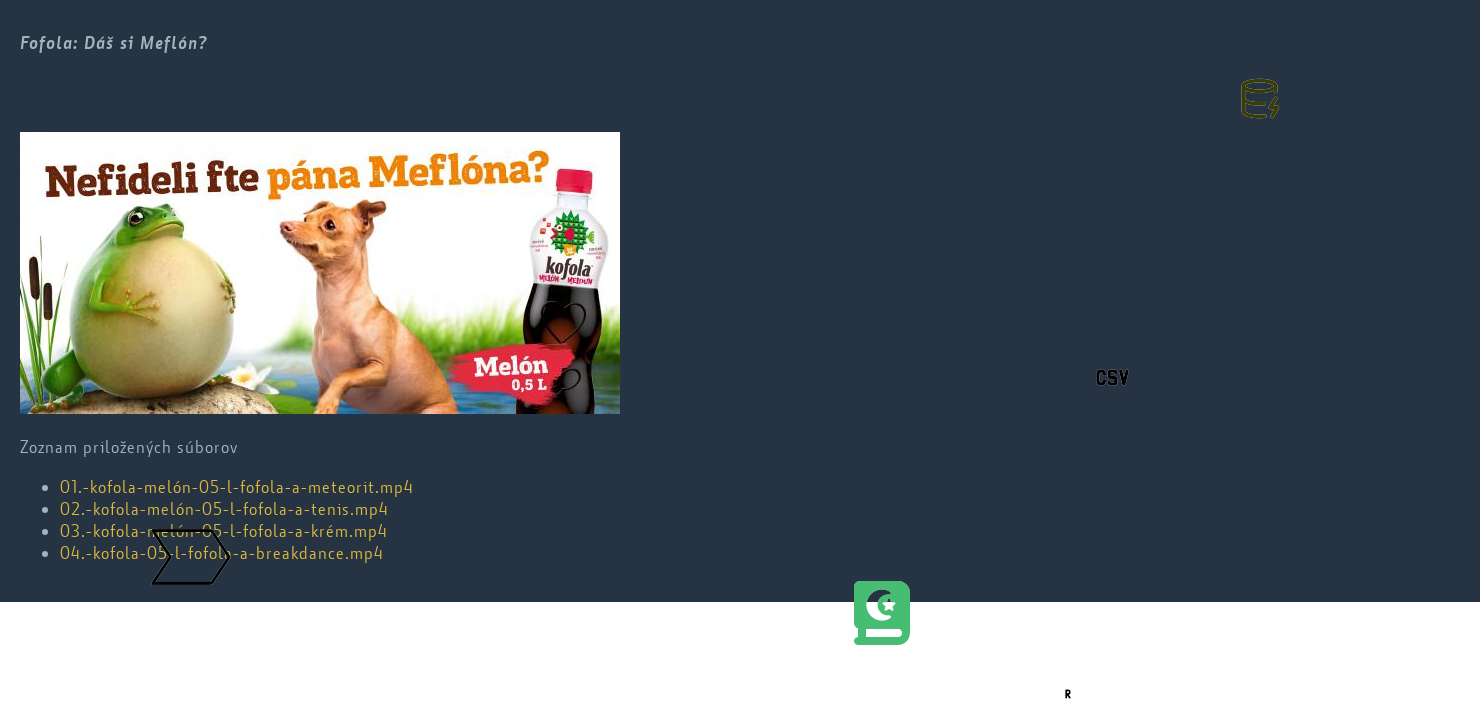 The image size is (1480, 720). Describe the element at coordinates (188, 557) in the screenshot. I see `apply a tag or label to an item` at that location.